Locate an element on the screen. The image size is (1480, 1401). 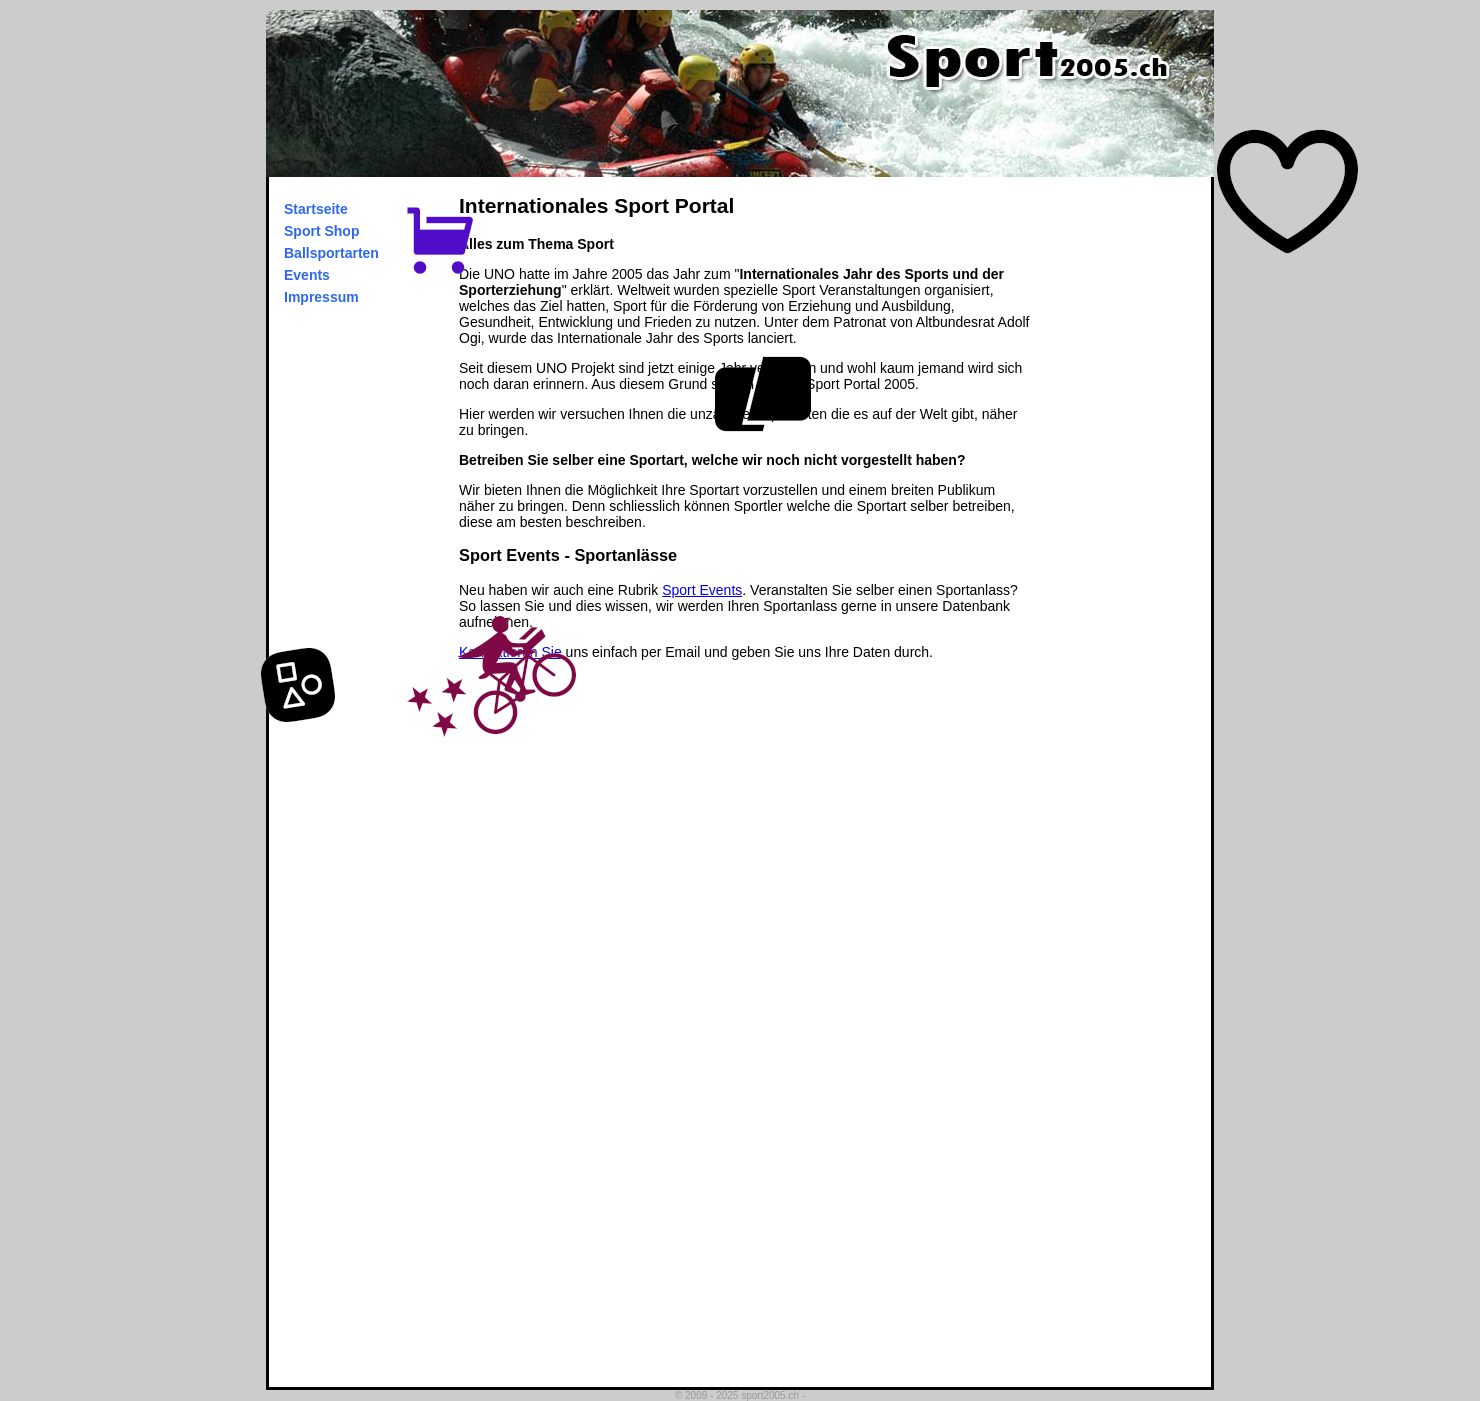
open apostrophe app is located at coordinates (298, 685).